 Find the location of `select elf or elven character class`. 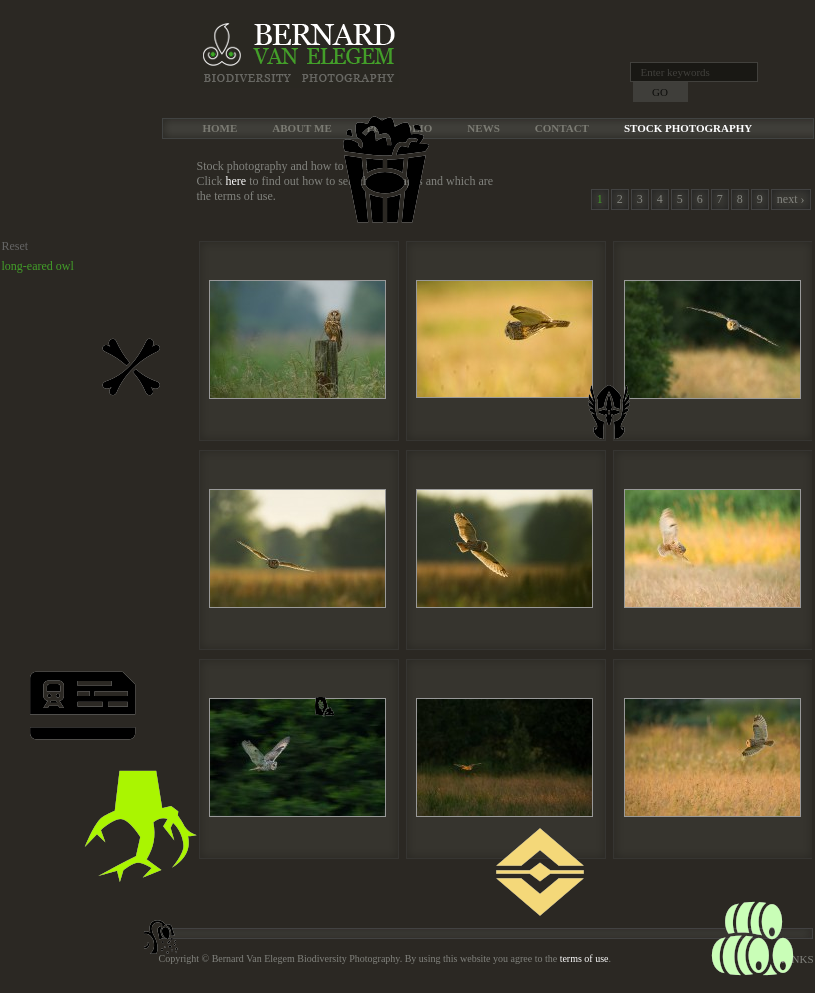

select elf or elven character class is located at coordinates (609, 412).